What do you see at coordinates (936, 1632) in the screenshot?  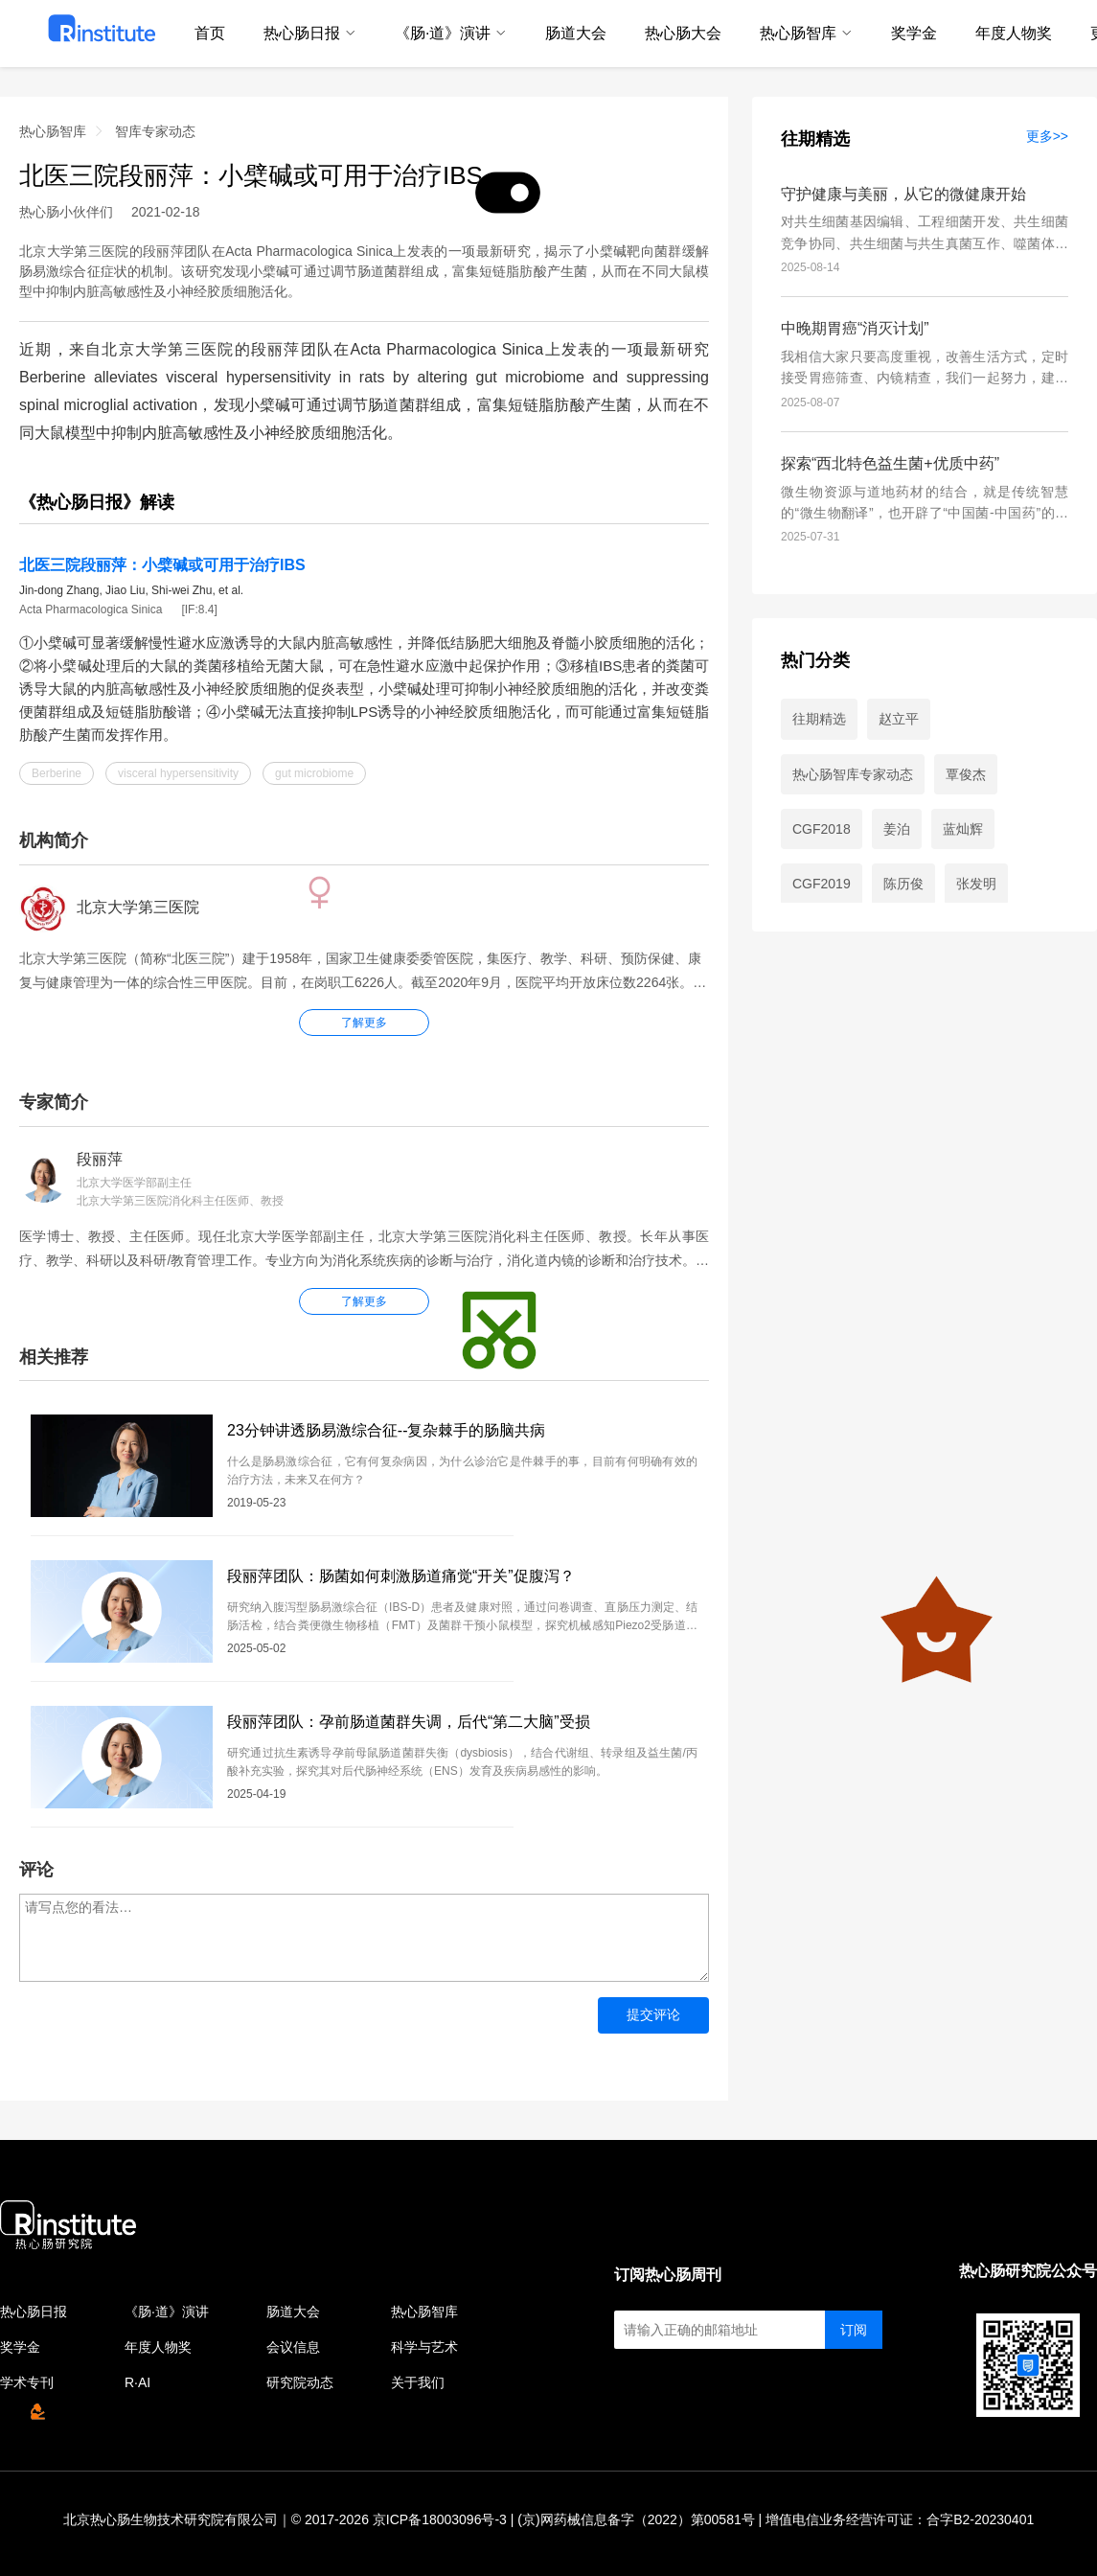 I see `indicates a favorite or starred item with positive feedback` at bounding box center [936, 1632].